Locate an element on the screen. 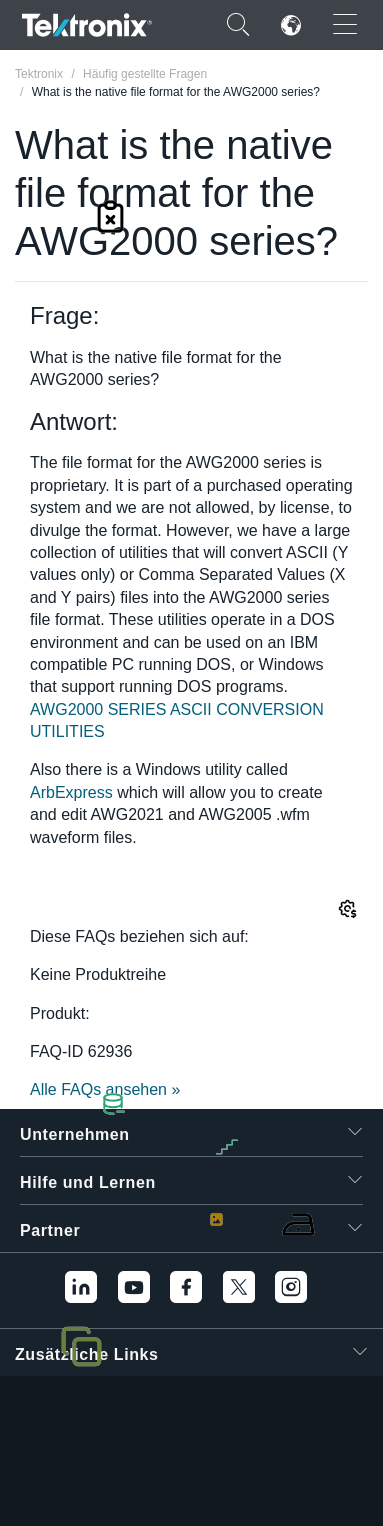 Image resolution: width=383 pixels, height=1526 pixels. clear clipboard contents is located at coordinates (110, 216).